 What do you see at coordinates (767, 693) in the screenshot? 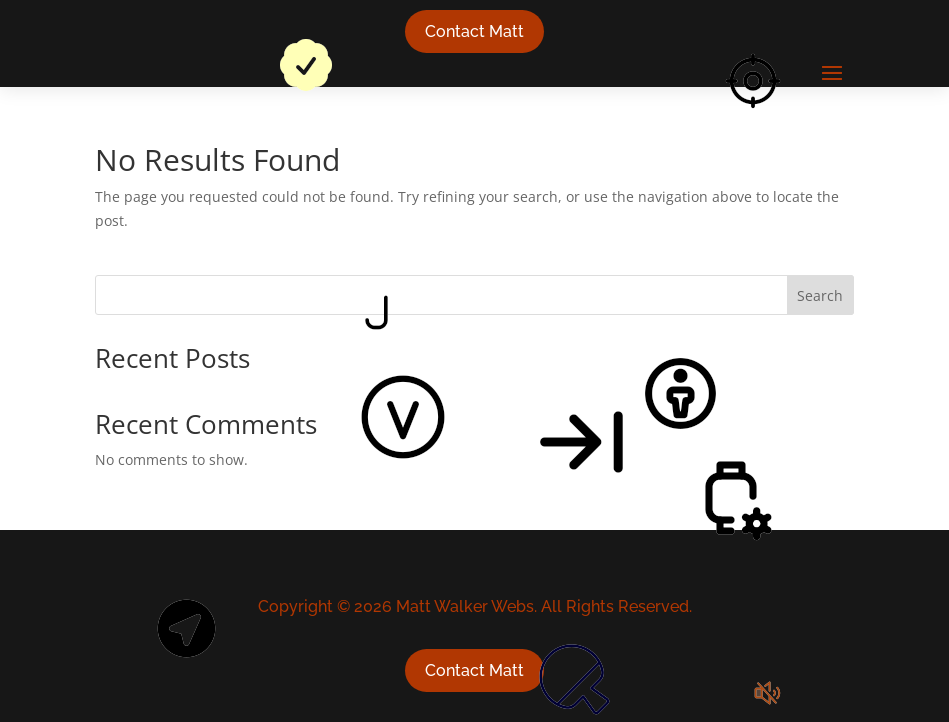
I see `mute audio or sound` at bounding box center [767, 693].